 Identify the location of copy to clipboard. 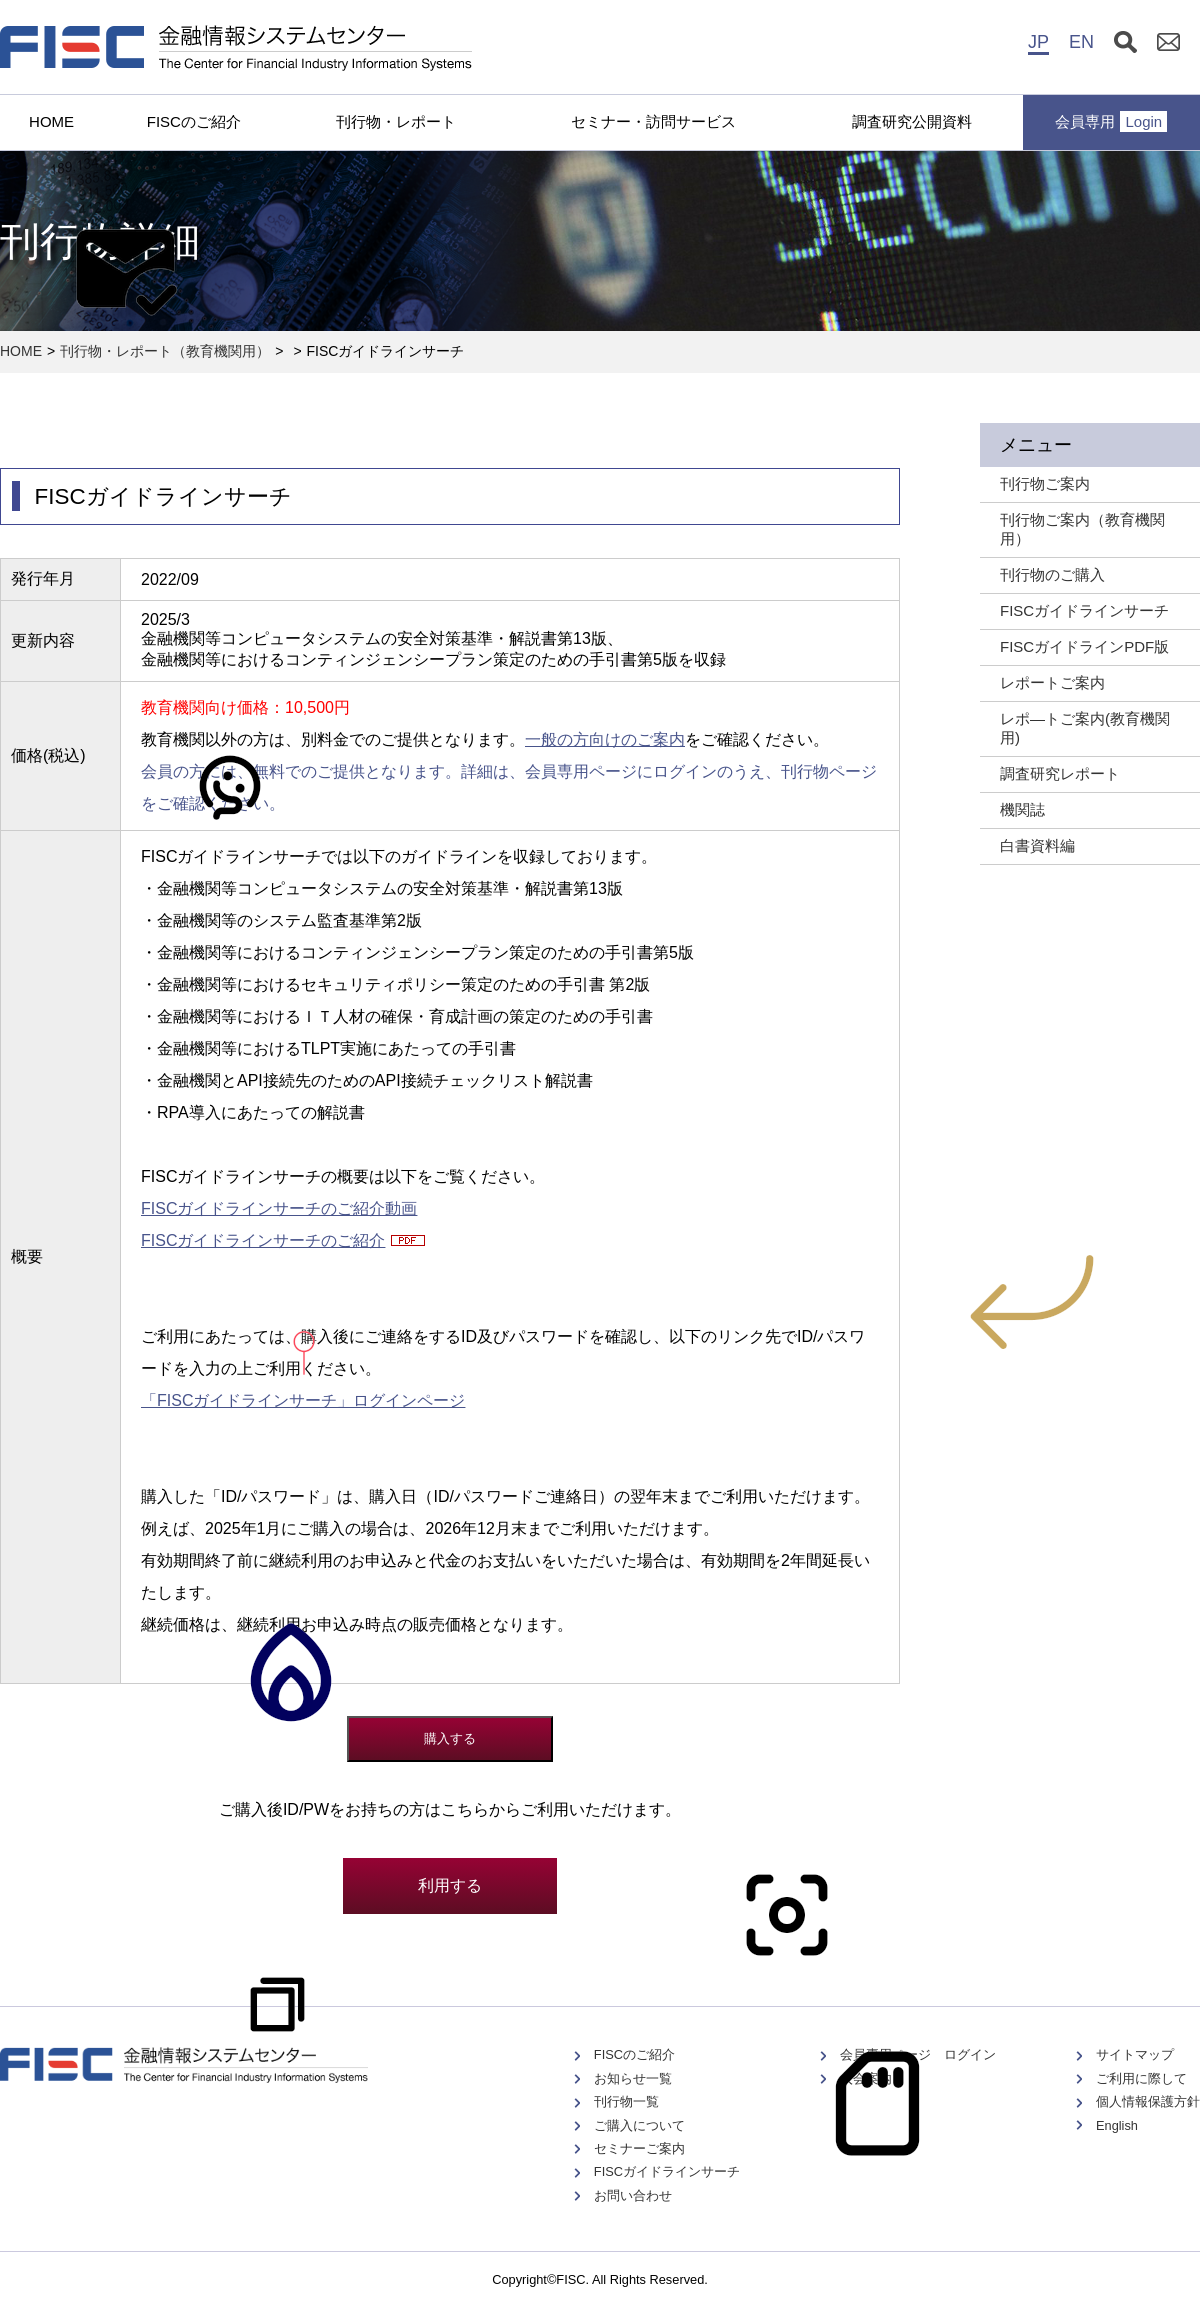
(277, 2004).